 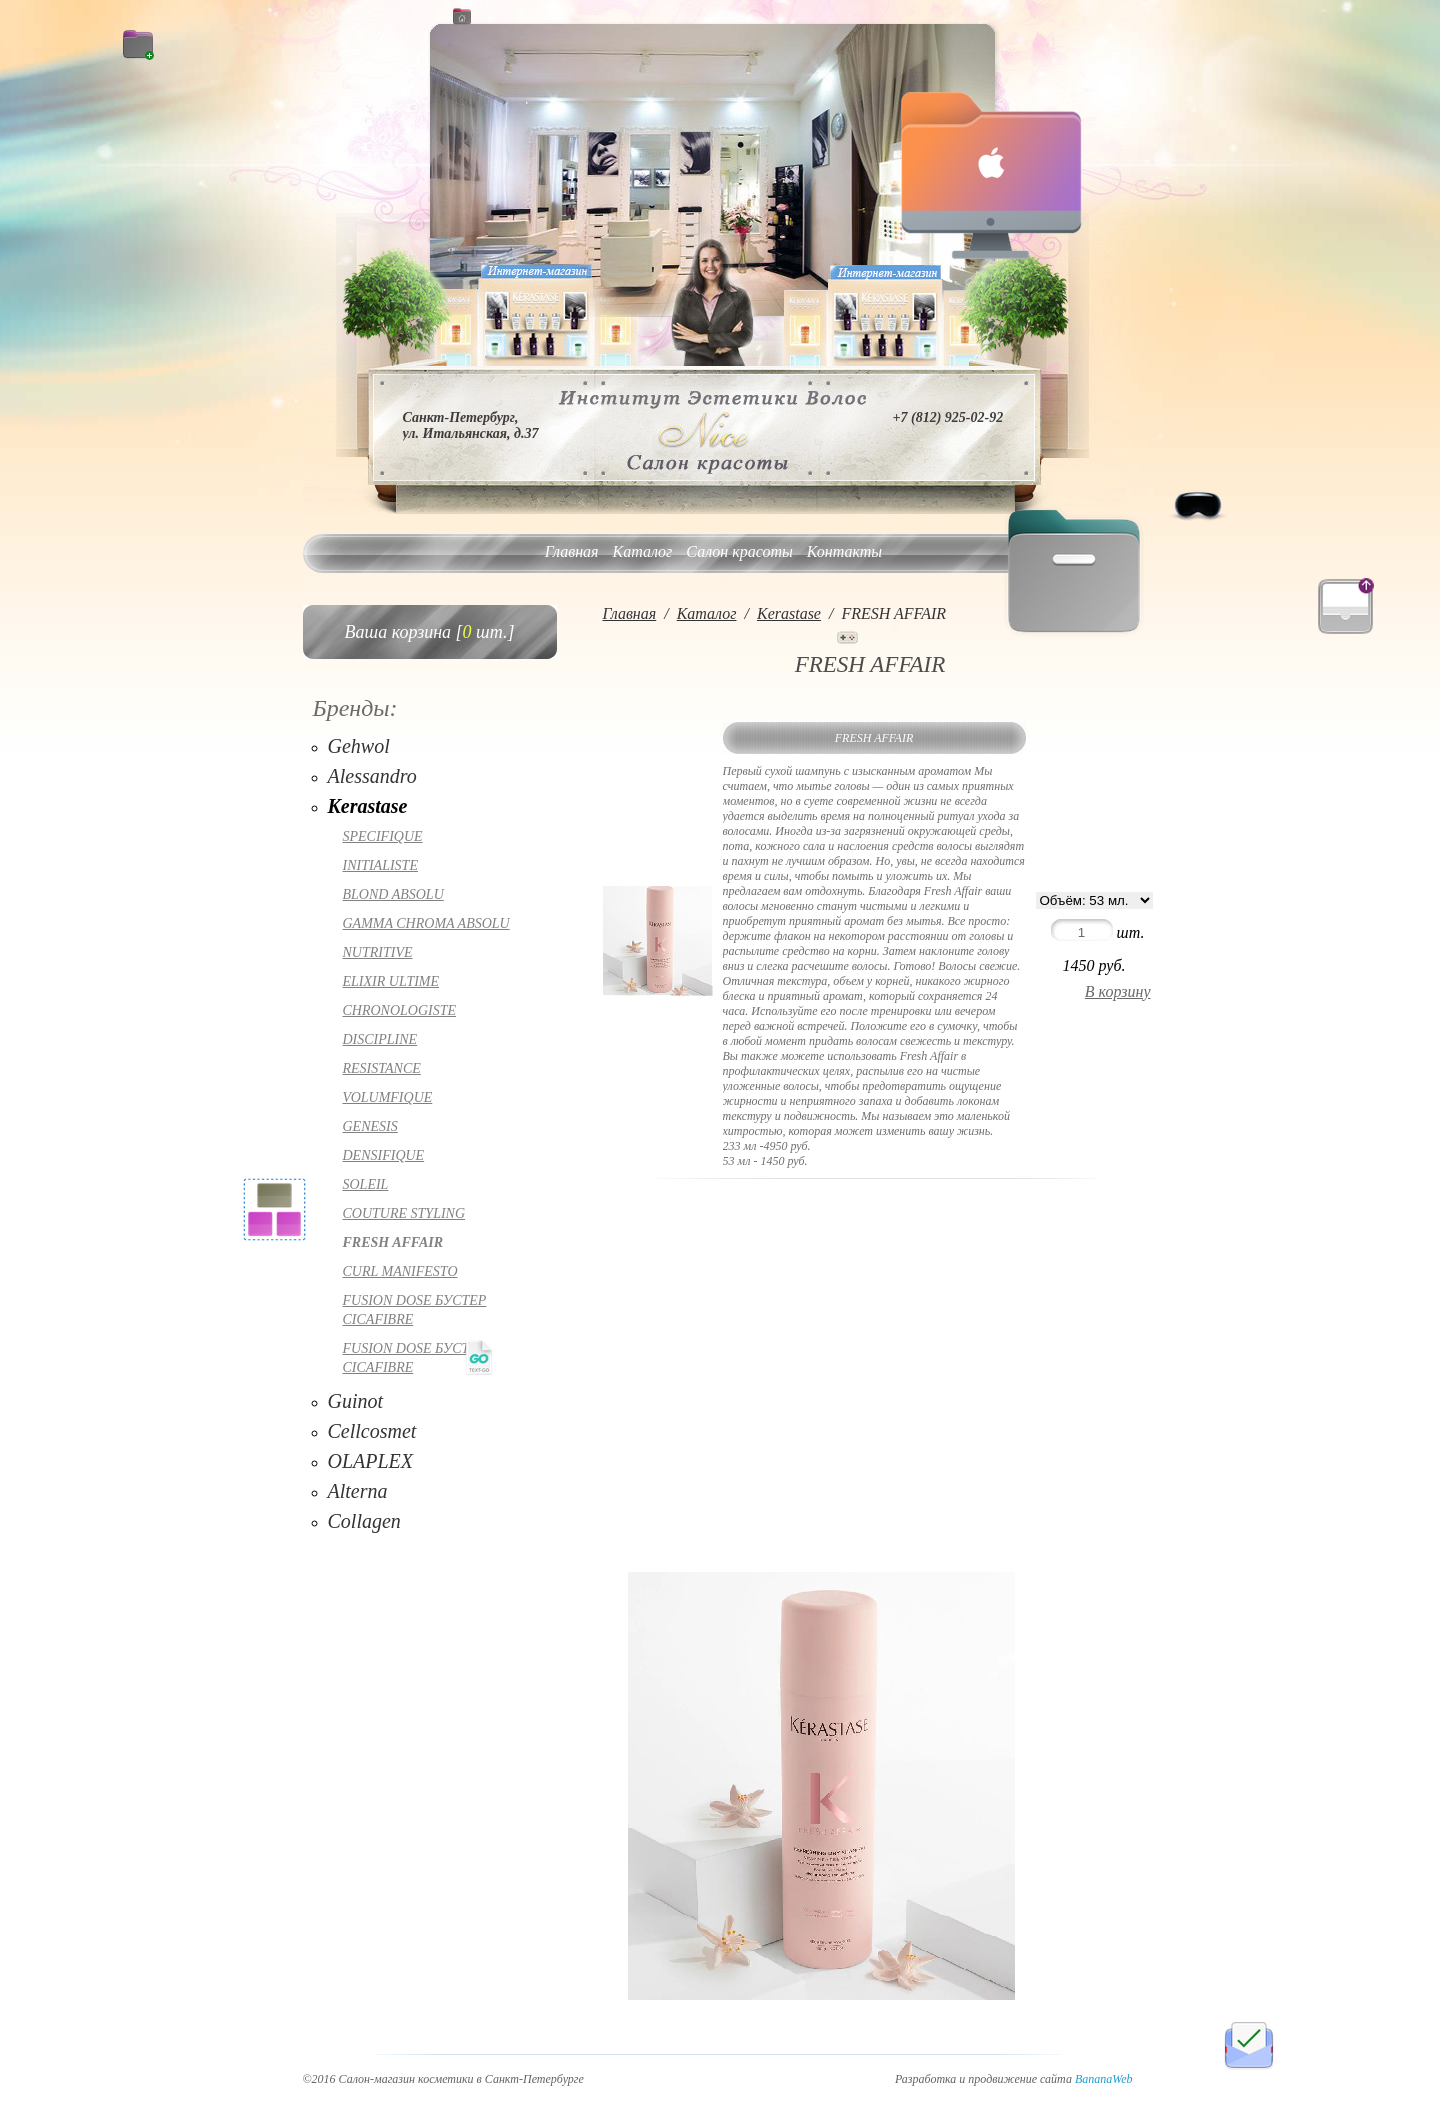 I want to click on access your home folder, so click(x=462, y=16).